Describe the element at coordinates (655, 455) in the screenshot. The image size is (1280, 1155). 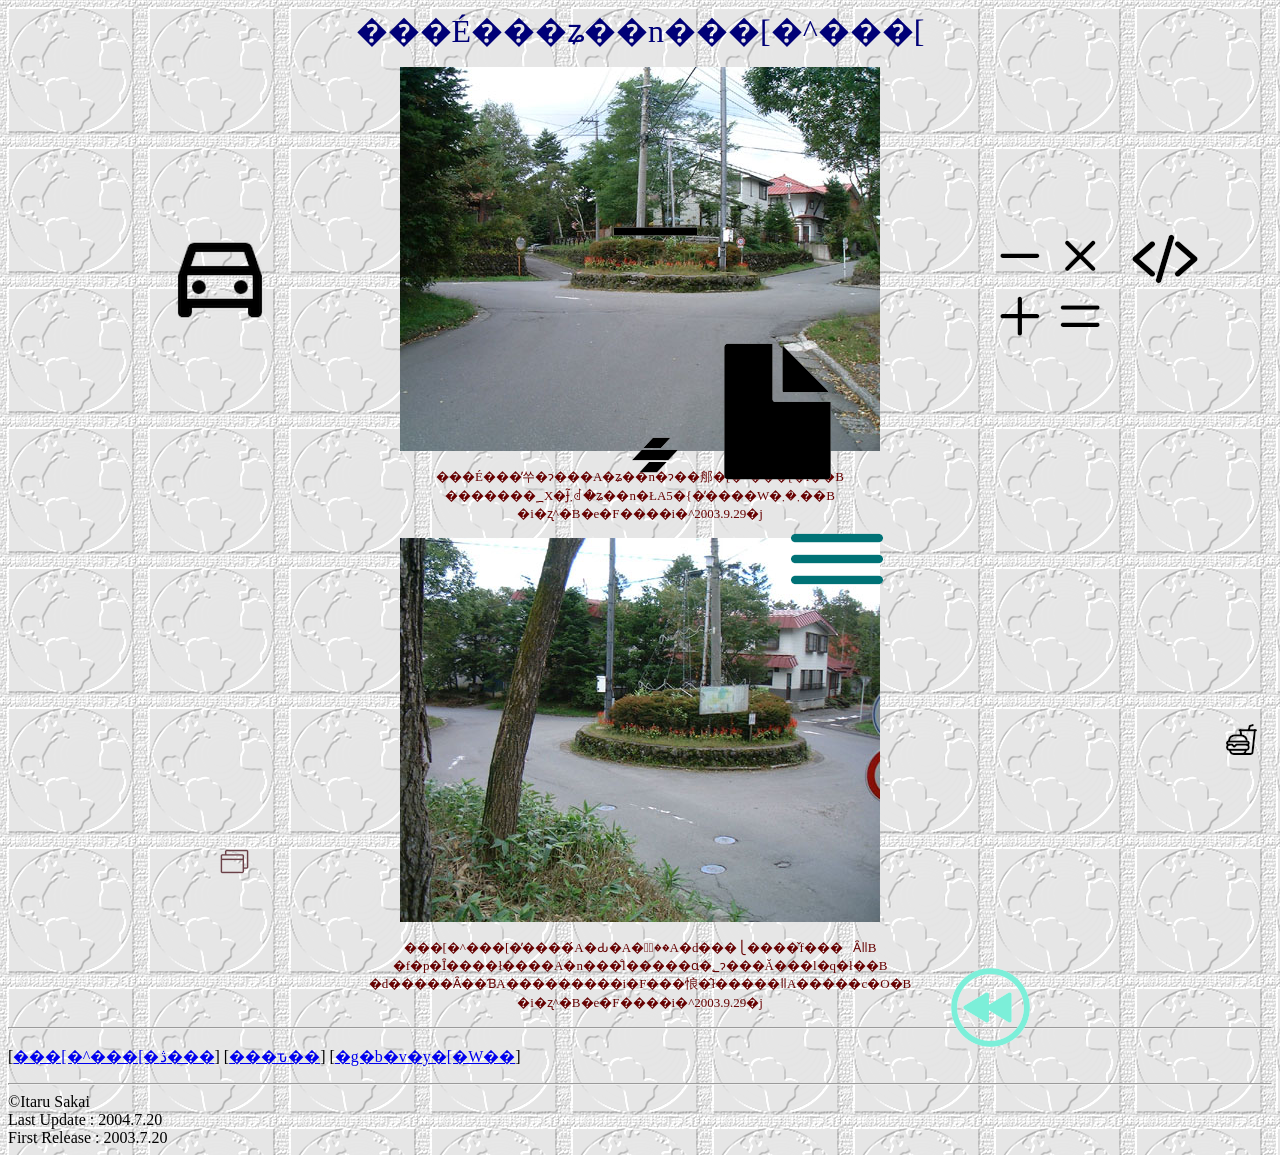
I see `stencil framework logo` at that location.